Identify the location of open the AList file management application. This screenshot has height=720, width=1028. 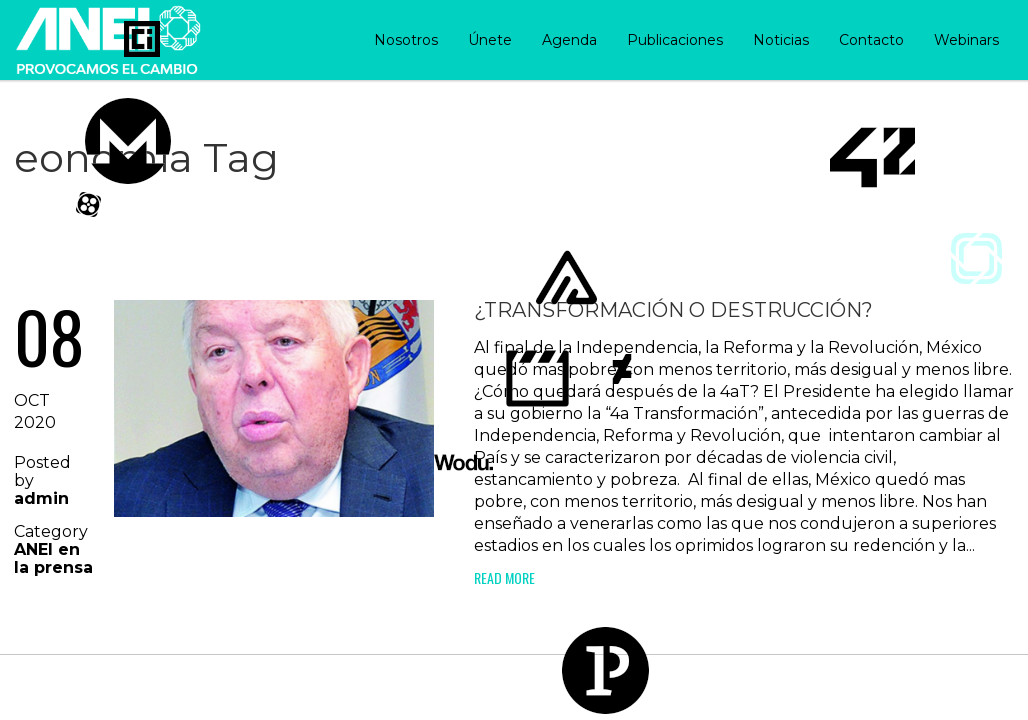
(566, 277).